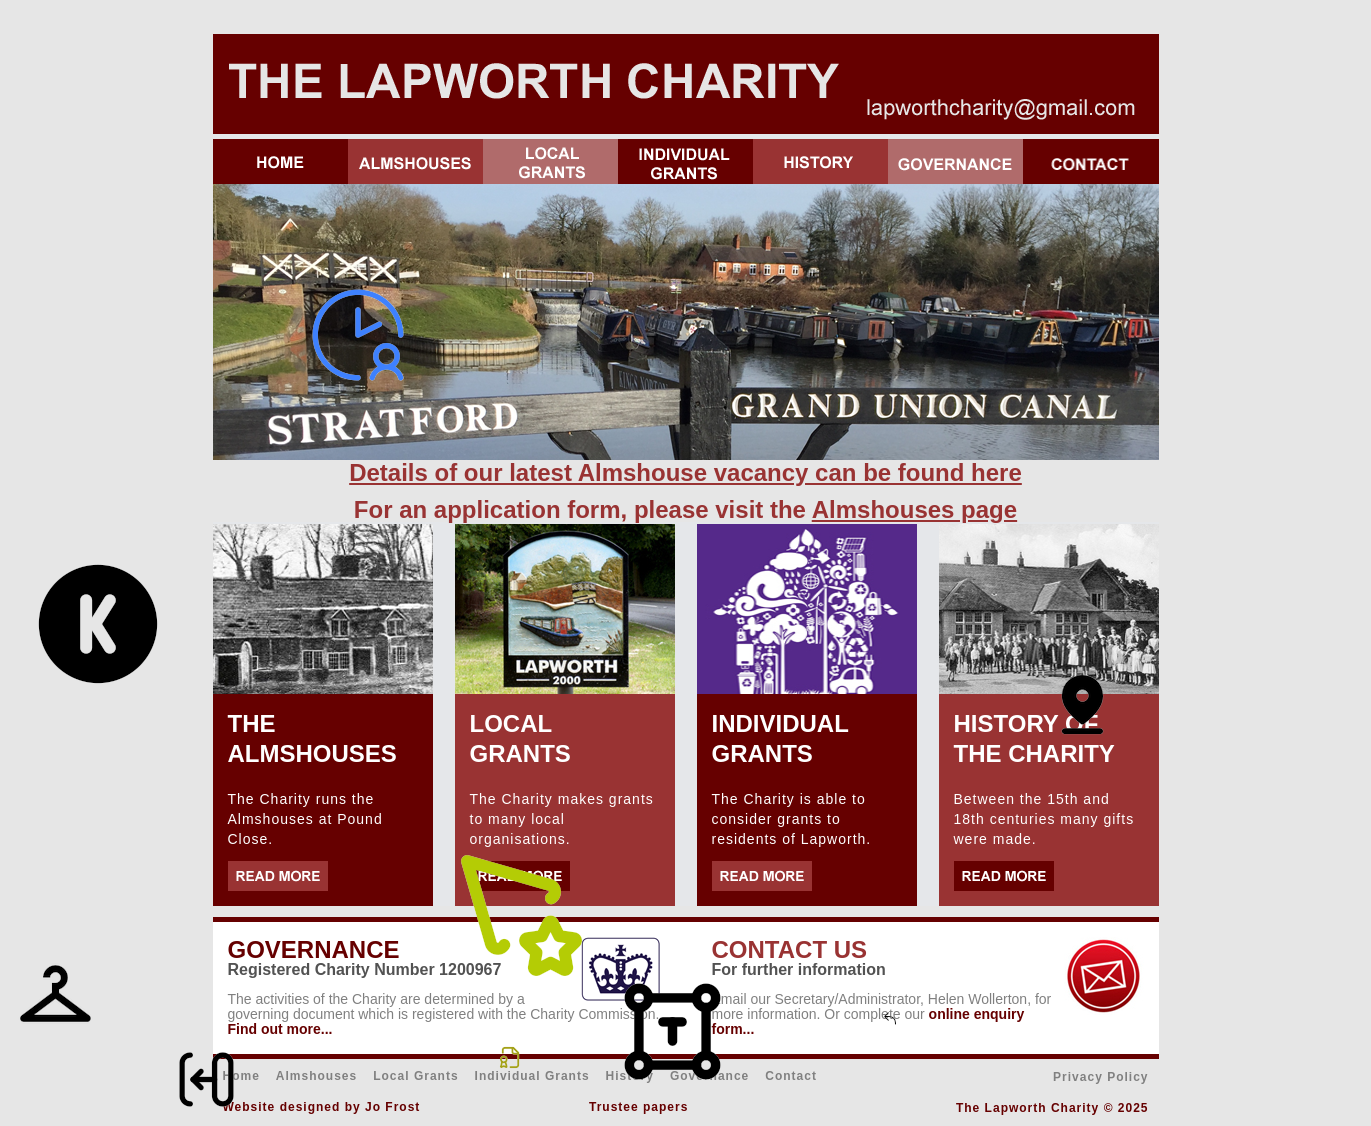  I want to click on view user's time or schedule, so click(358, 335).